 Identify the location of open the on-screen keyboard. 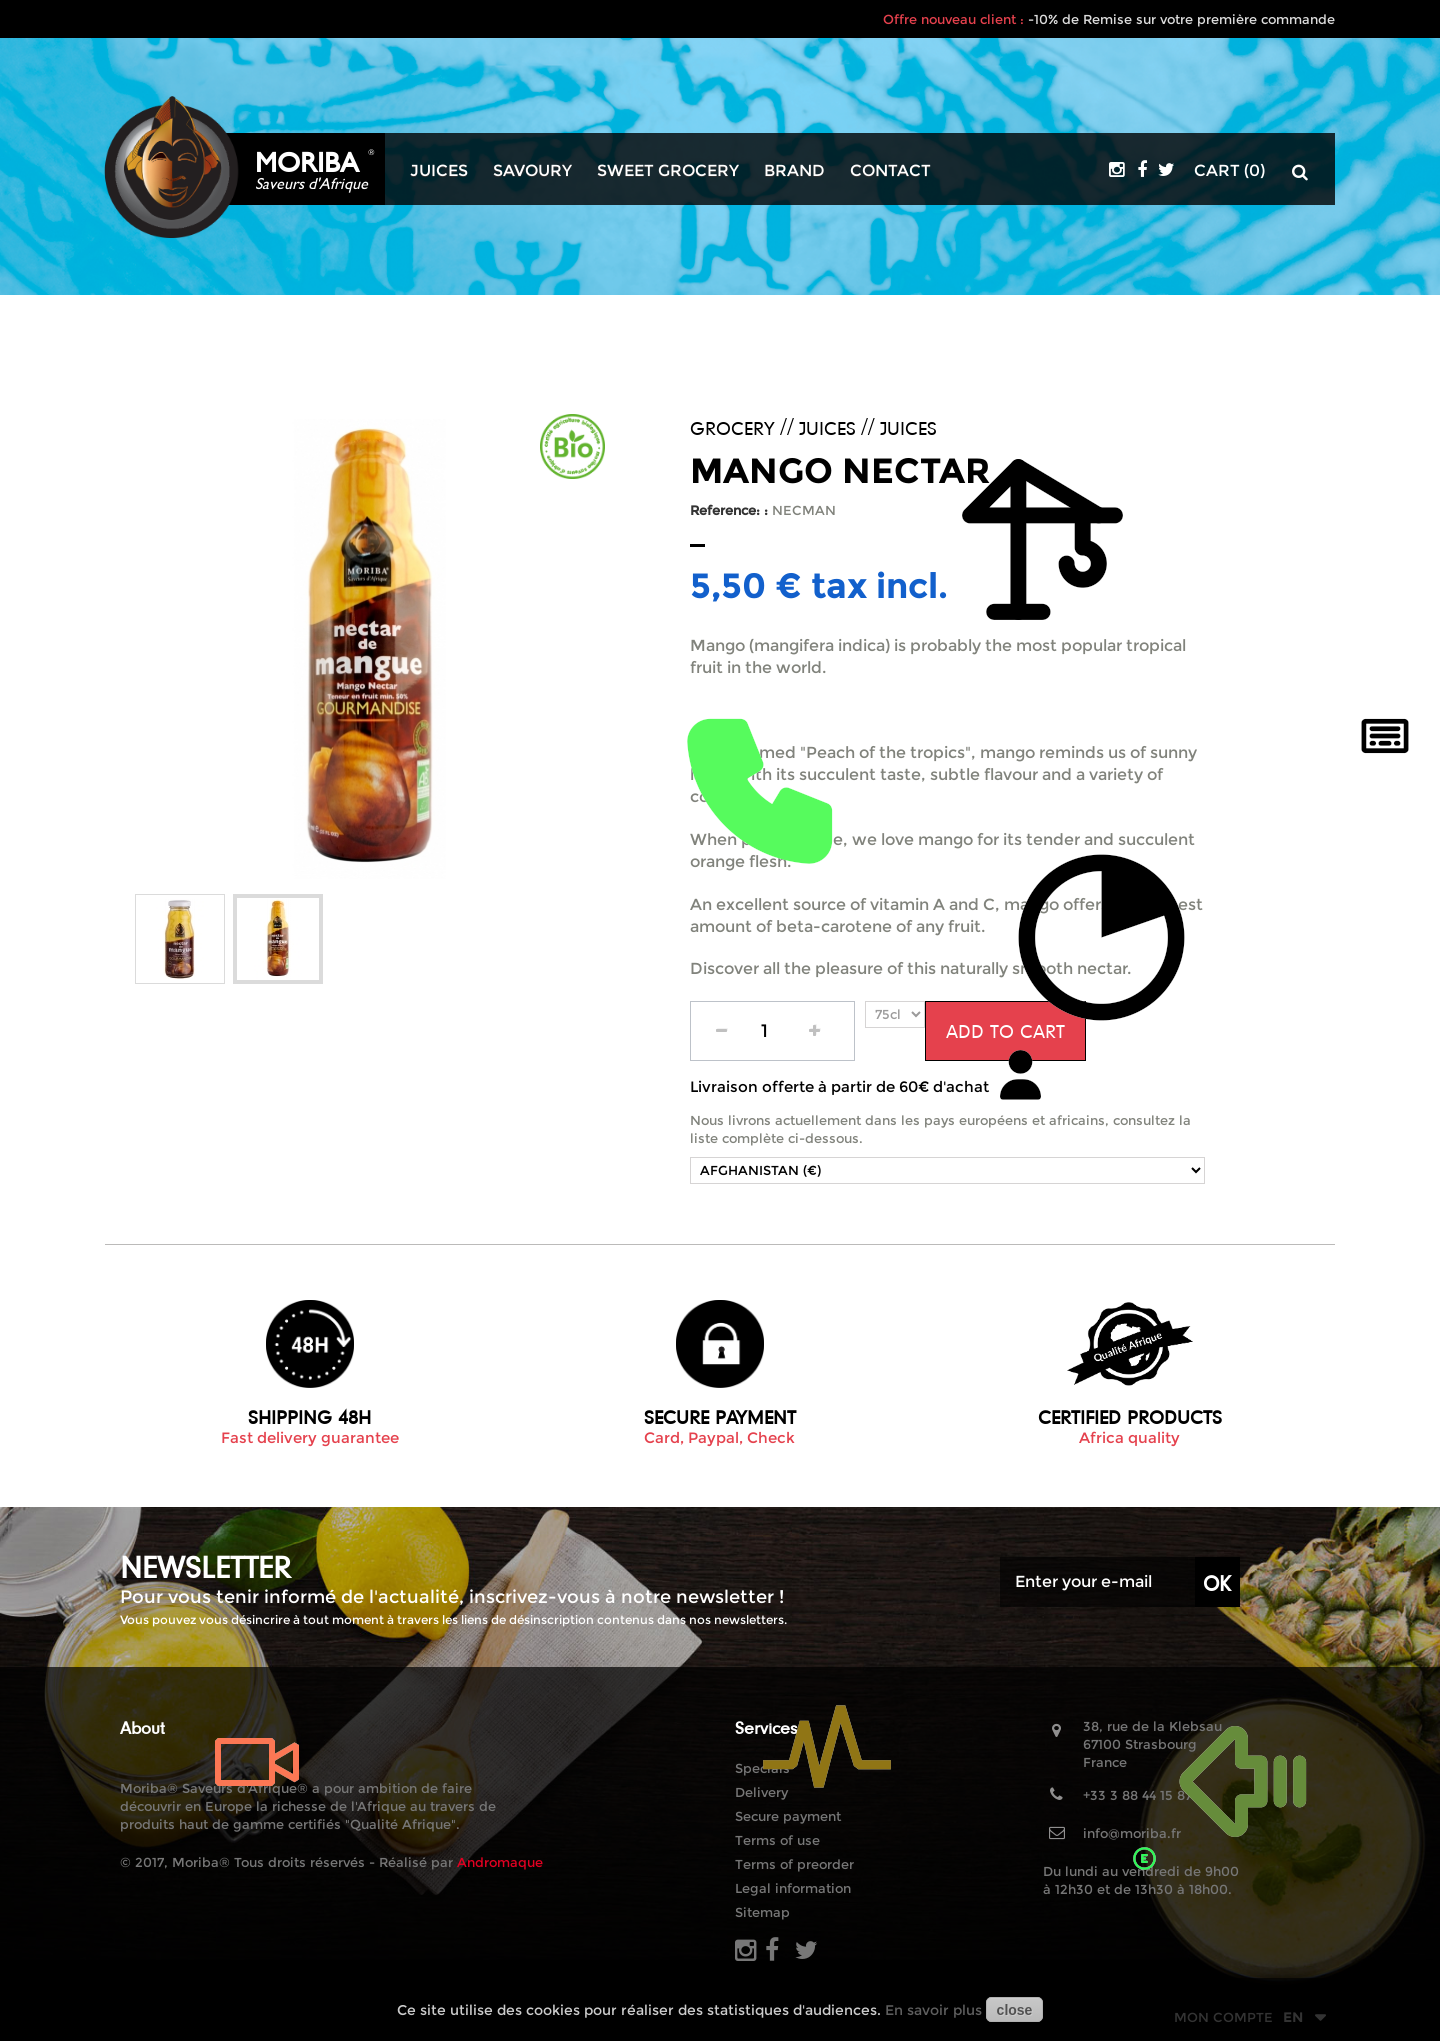
(1385, 736).